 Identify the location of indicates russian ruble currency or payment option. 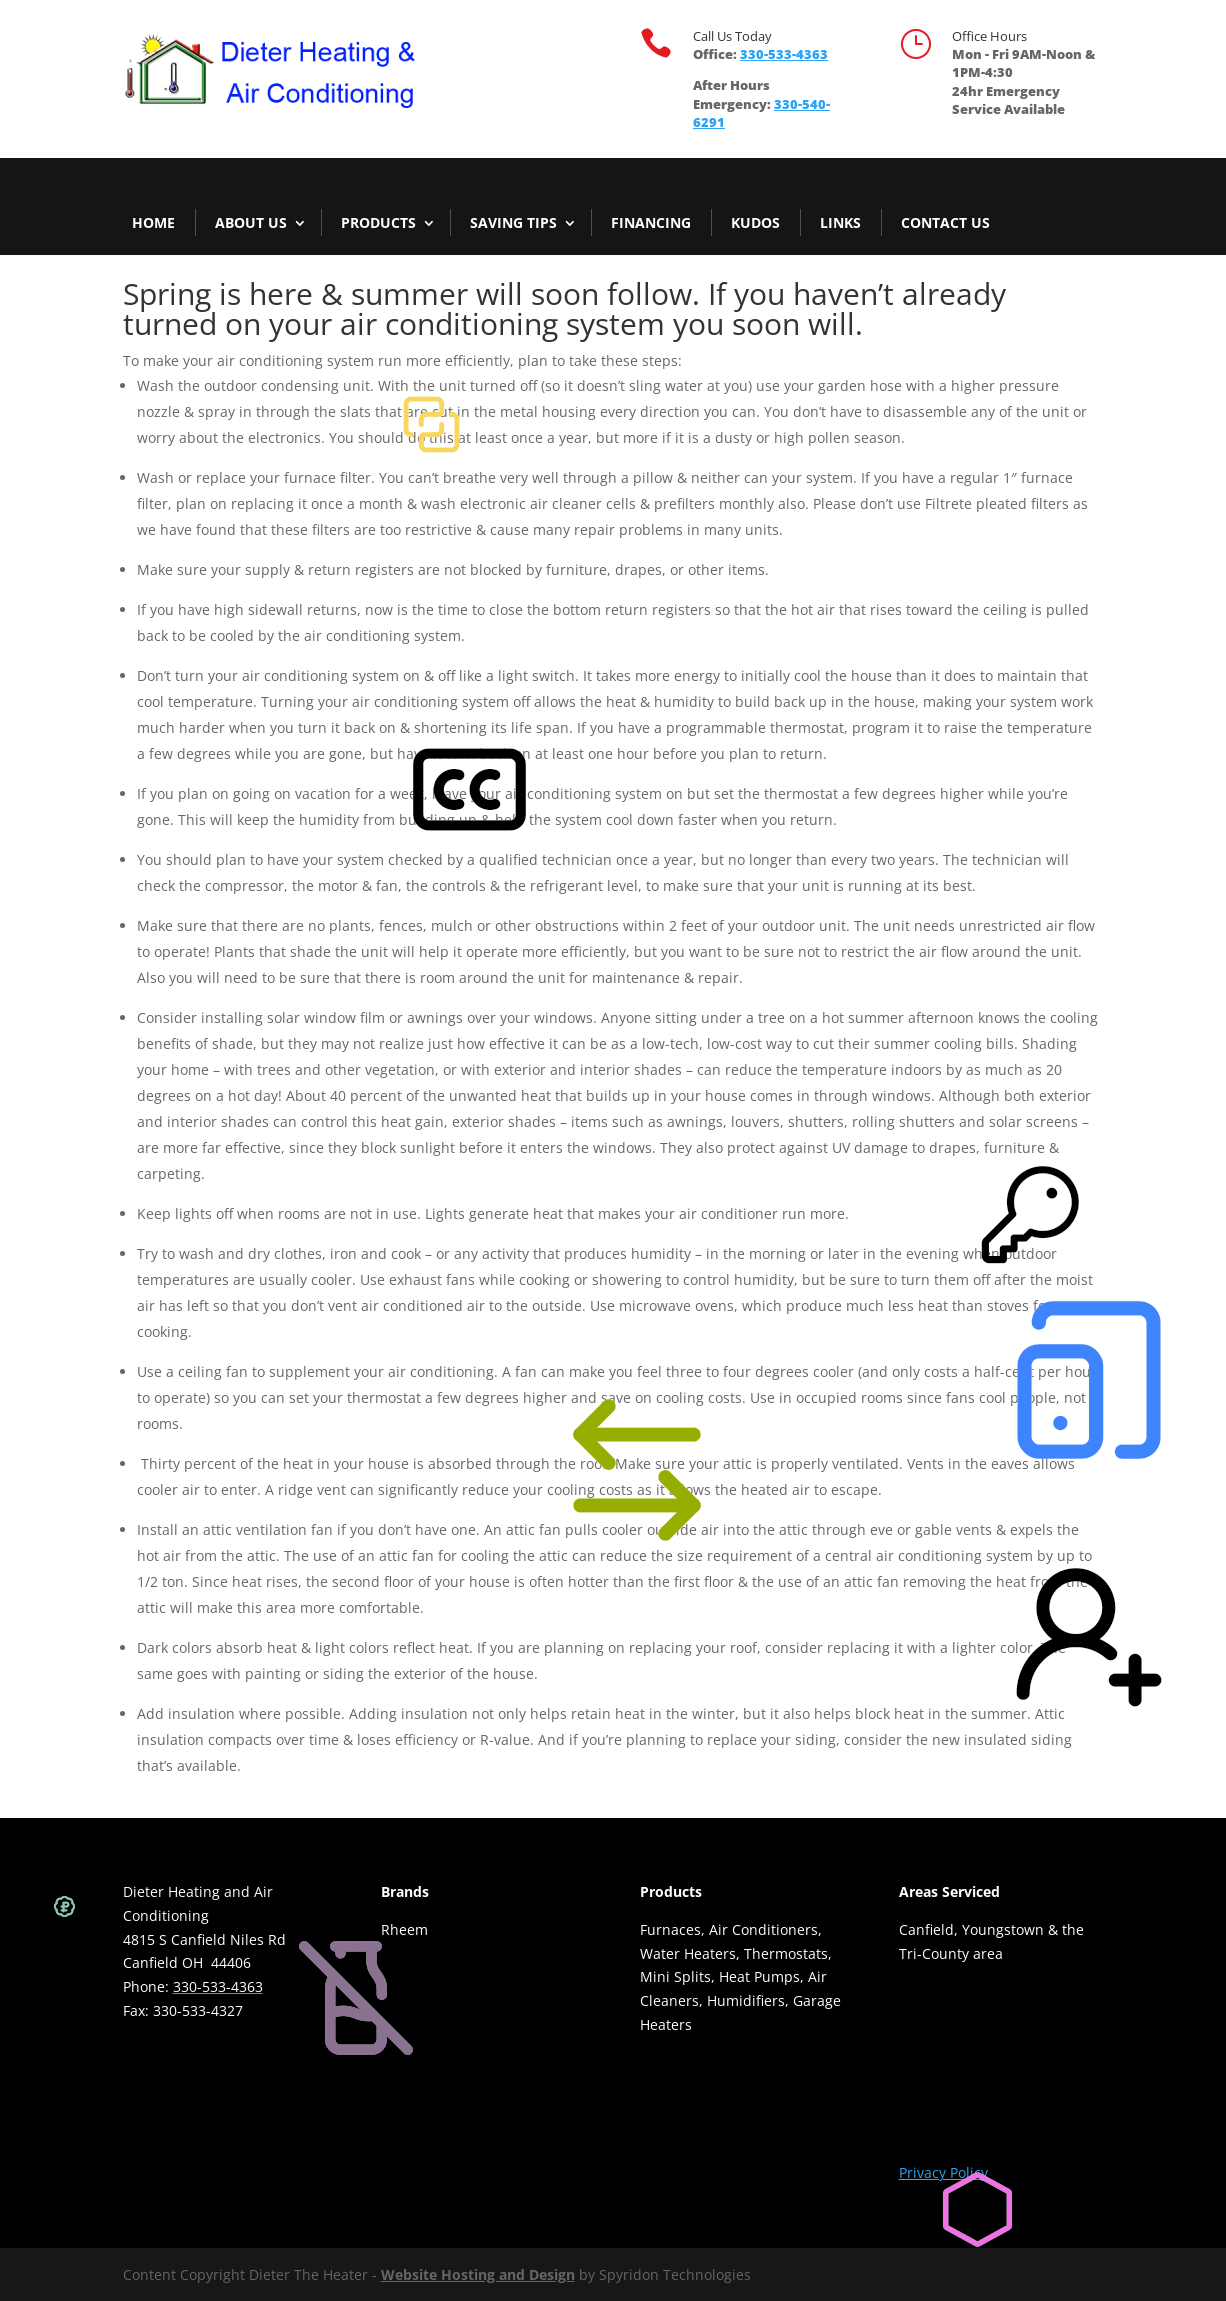
(64, 1906).